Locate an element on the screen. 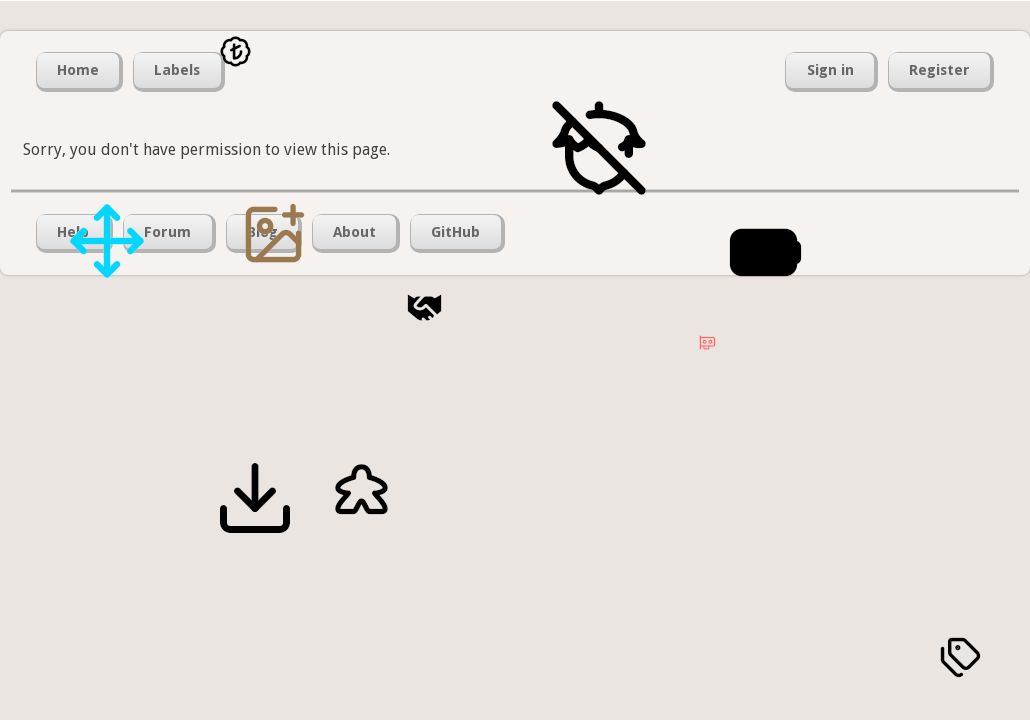  indicates a partnership or collaboration is located at coordinates (424, 307).